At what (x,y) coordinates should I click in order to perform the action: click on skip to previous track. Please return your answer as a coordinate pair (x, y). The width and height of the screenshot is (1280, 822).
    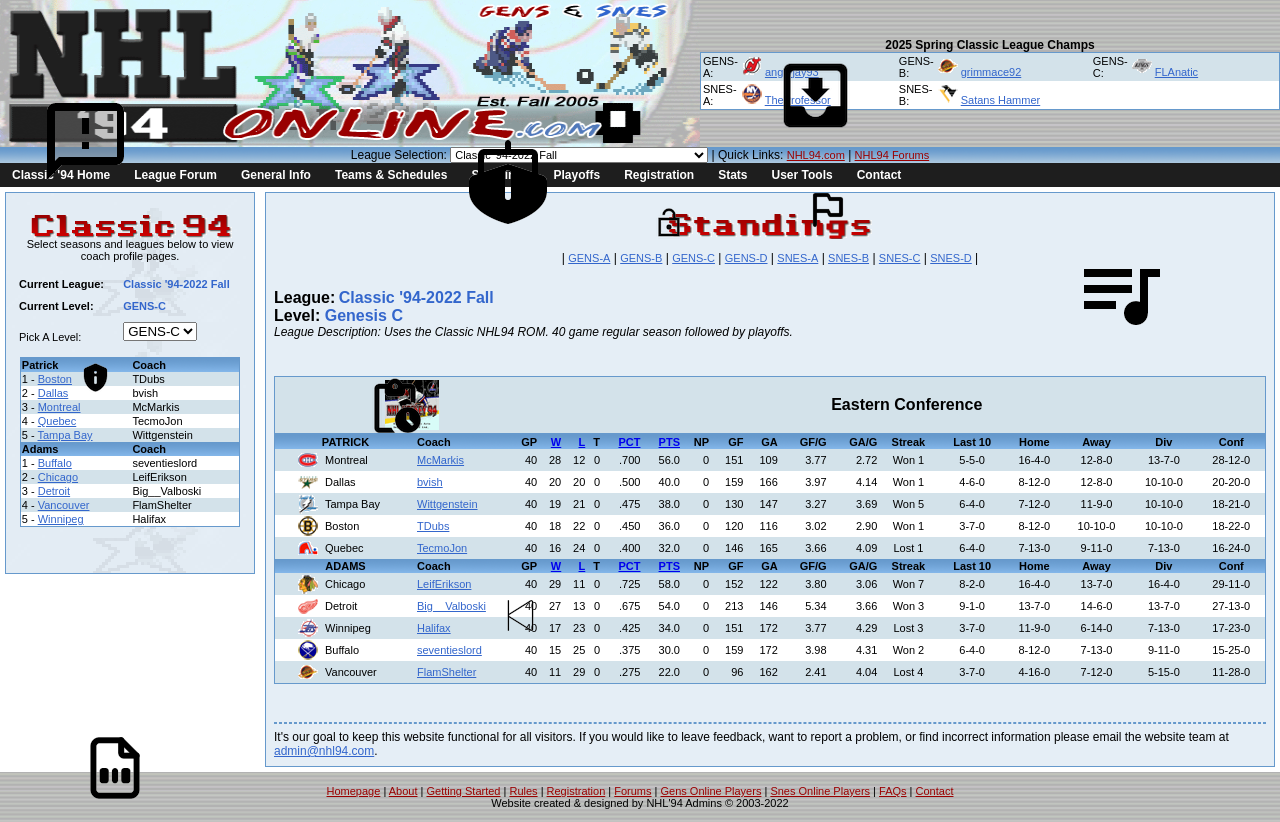
    Looking at the image, I should click on (520, 615).